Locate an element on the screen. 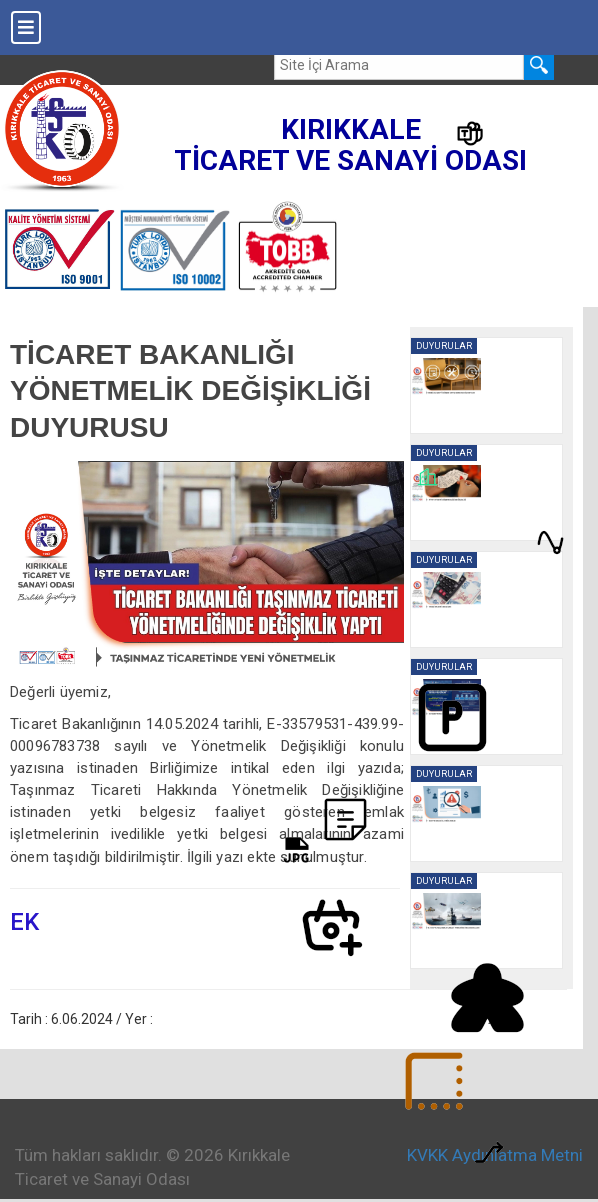 Image resolution: width=598 pixels, height=1202 pixels. add item to shopping basket is located at coordinates (331, 925).